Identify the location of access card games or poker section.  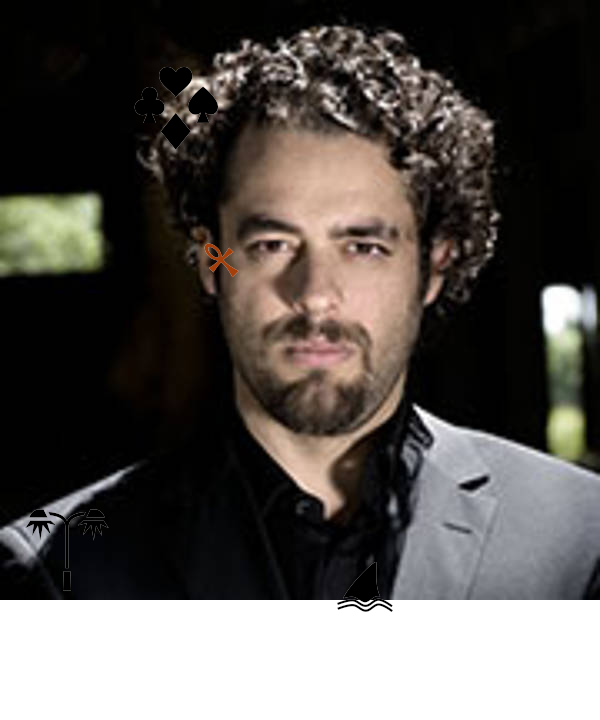
(176, 108).